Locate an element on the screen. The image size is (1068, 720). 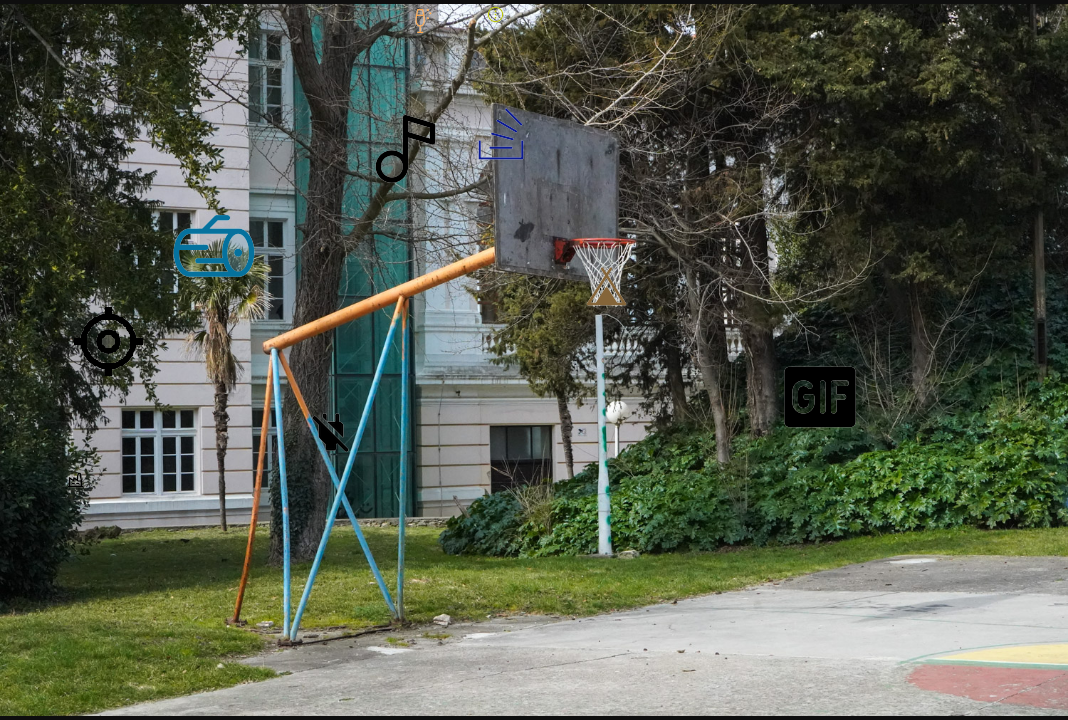
visit stack overflow for developer help is located at coordinates (501, 135).